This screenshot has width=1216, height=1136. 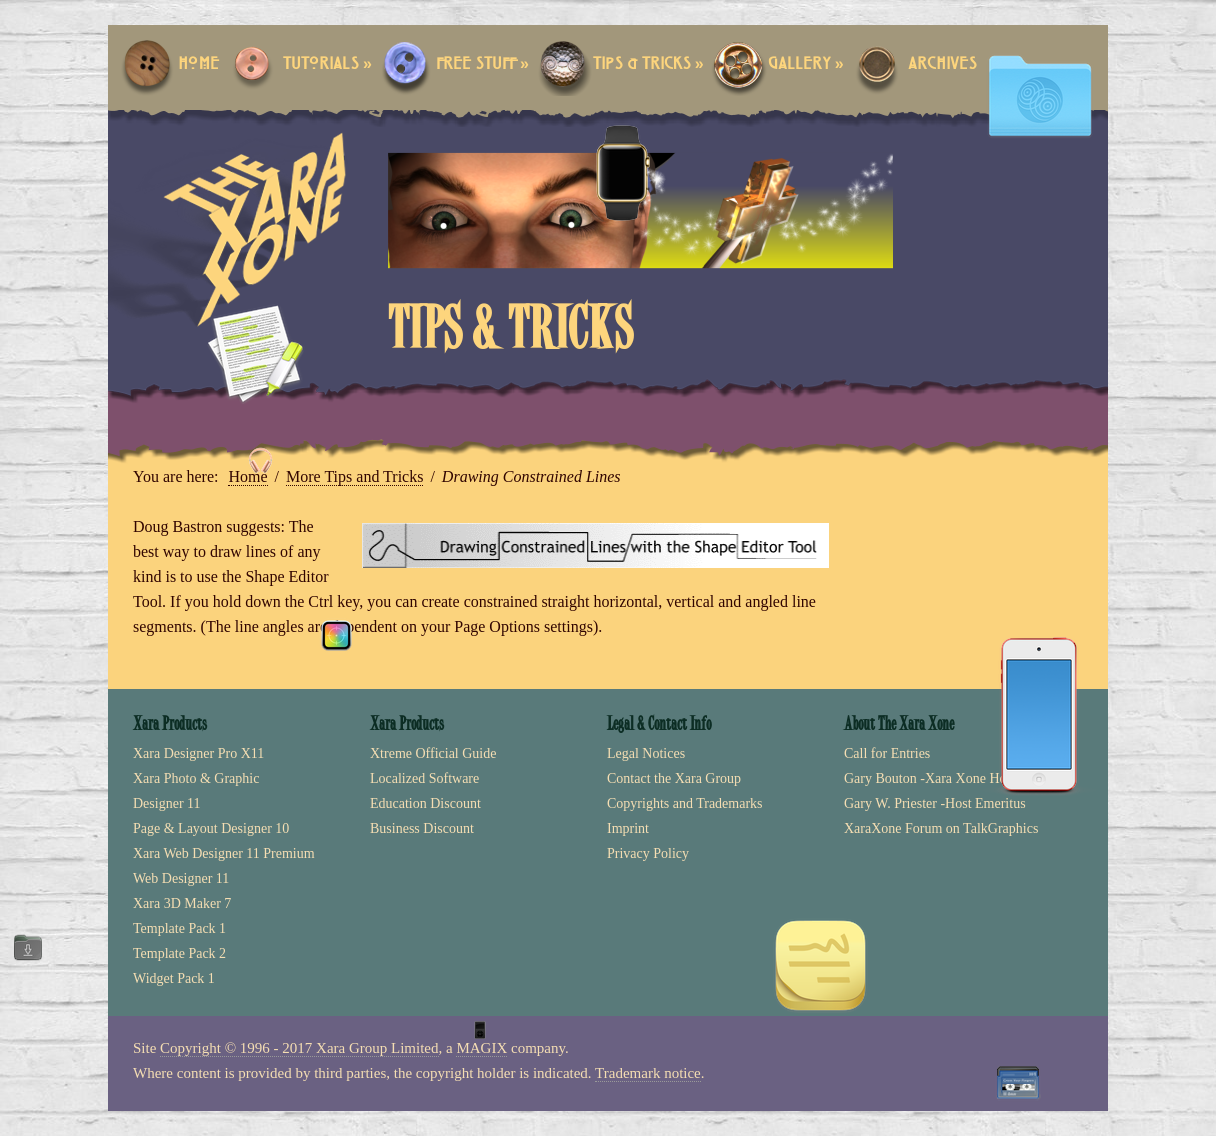 I want to click on apple watch device icon, so click(x=622, y=173).